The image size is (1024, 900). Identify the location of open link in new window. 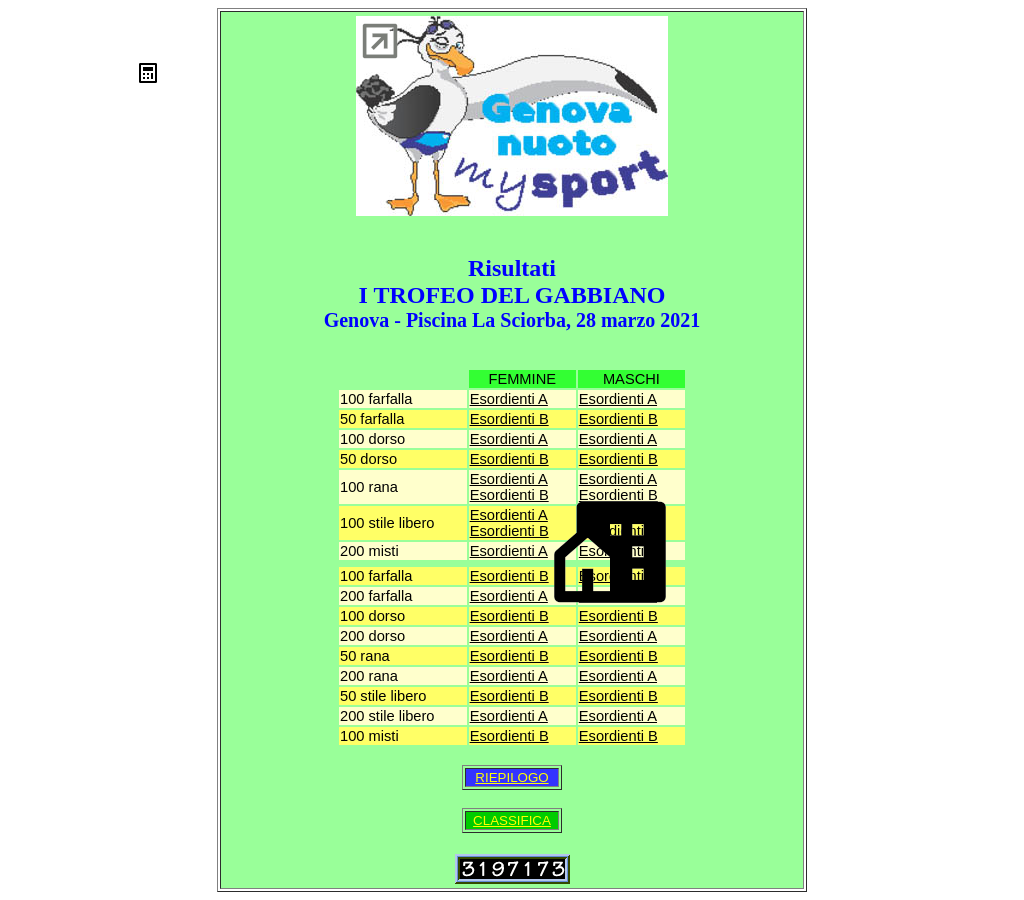
(380, 41).